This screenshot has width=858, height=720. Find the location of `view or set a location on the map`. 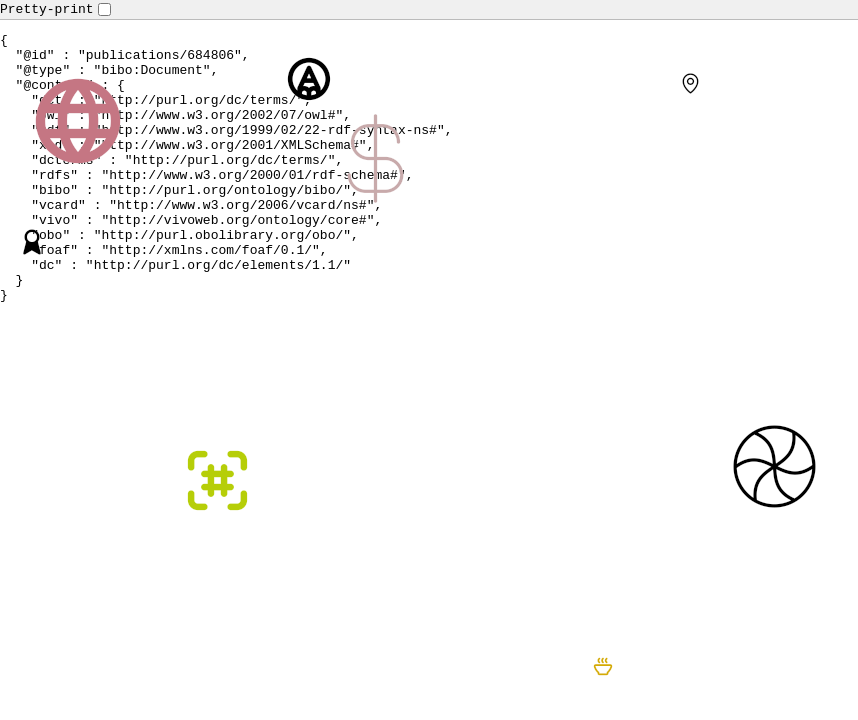

view or set a location on the map is located at coordinates (690, 83).